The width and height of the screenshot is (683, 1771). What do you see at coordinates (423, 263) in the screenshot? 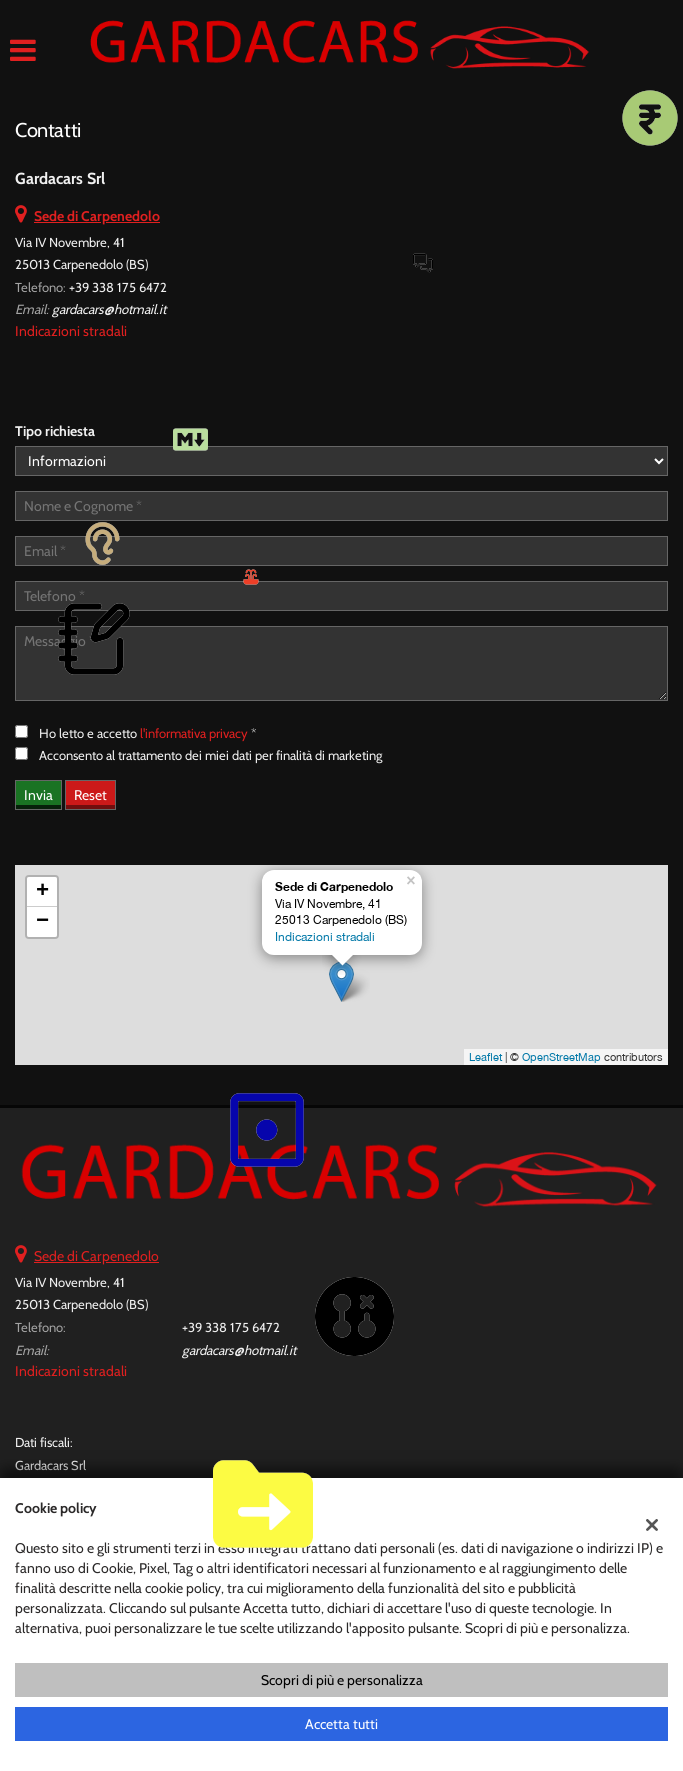
I see `view discussion thread` at bounding box center [423, 263].